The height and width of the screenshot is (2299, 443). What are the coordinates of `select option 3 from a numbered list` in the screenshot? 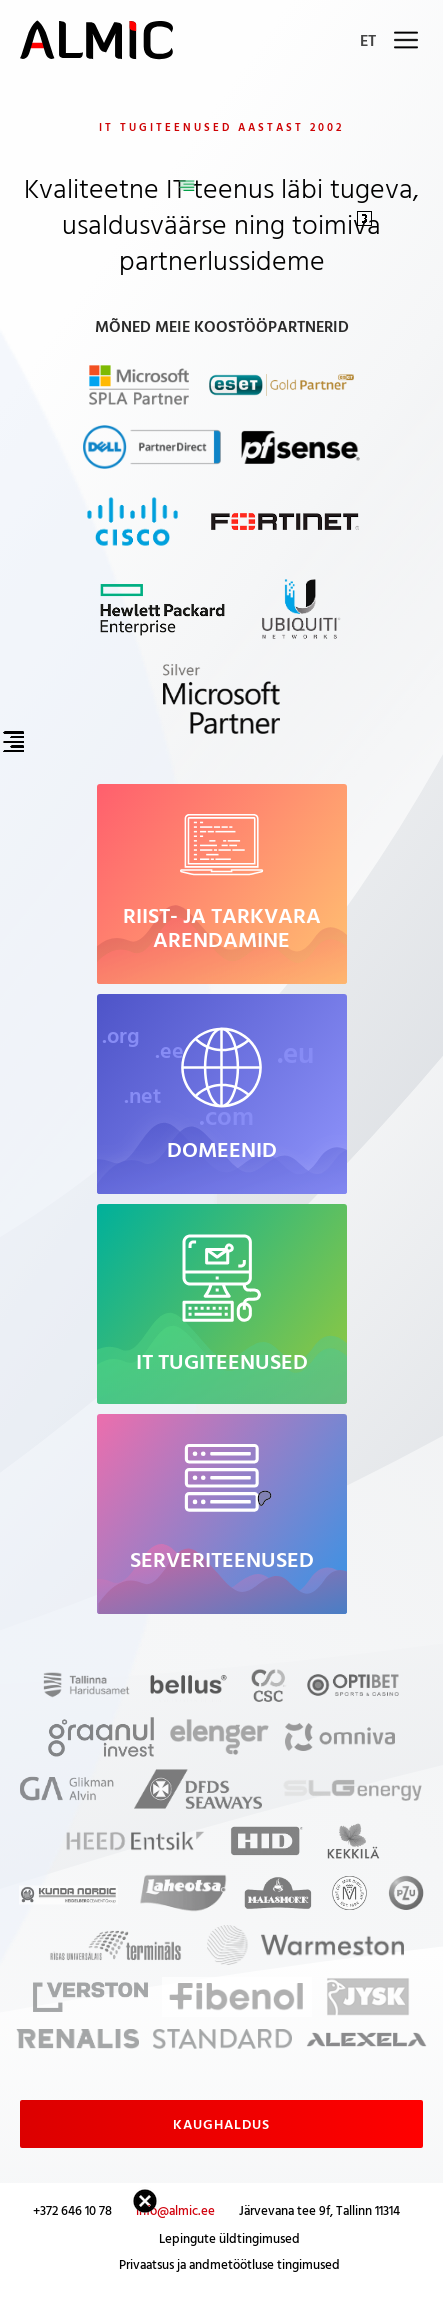 It's located at (364, 218).